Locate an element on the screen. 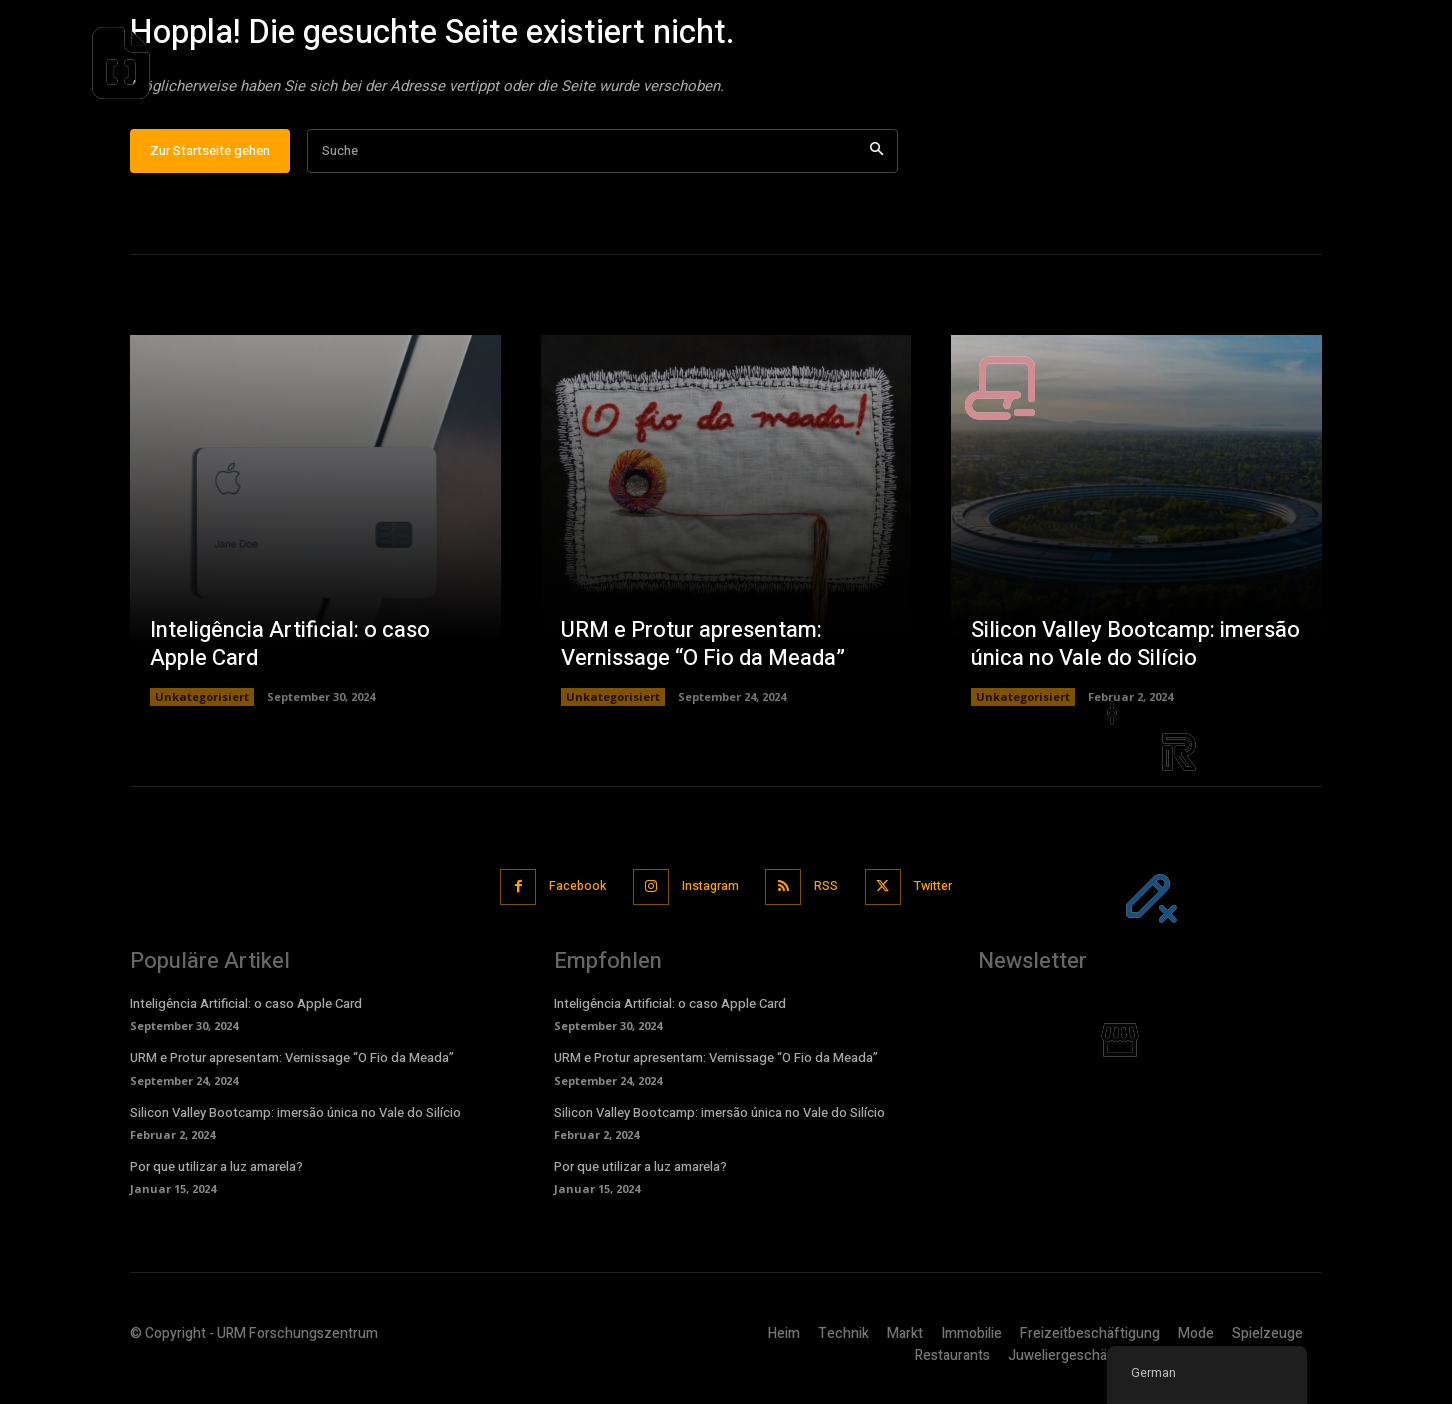 The width and height of the screenshot is (1452, 1404). view commit history in version control is located at coordinates (1112, 713).